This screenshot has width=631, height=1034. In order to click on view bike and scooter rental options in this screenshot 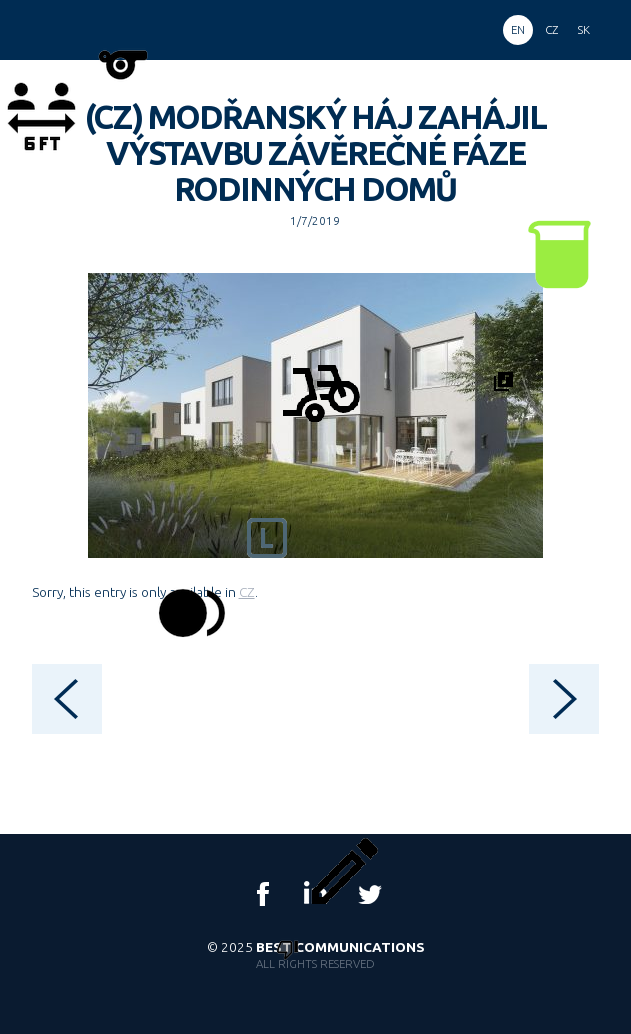, I will do `click(321, 393)`.